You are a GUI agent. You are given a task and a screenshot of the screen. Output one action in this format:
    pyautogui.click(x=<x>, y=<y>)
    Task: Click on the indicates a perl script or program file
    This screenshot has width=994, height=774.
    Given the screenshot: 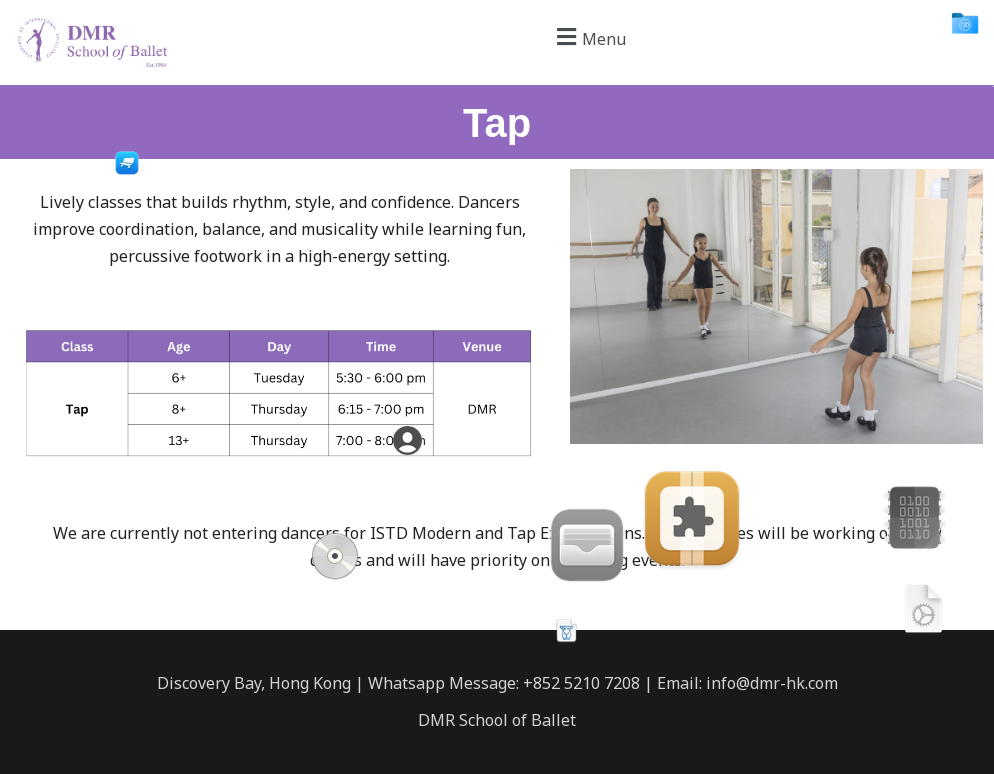 What is the action you would take?
    pyautogui.click(x=566, y=630)
    